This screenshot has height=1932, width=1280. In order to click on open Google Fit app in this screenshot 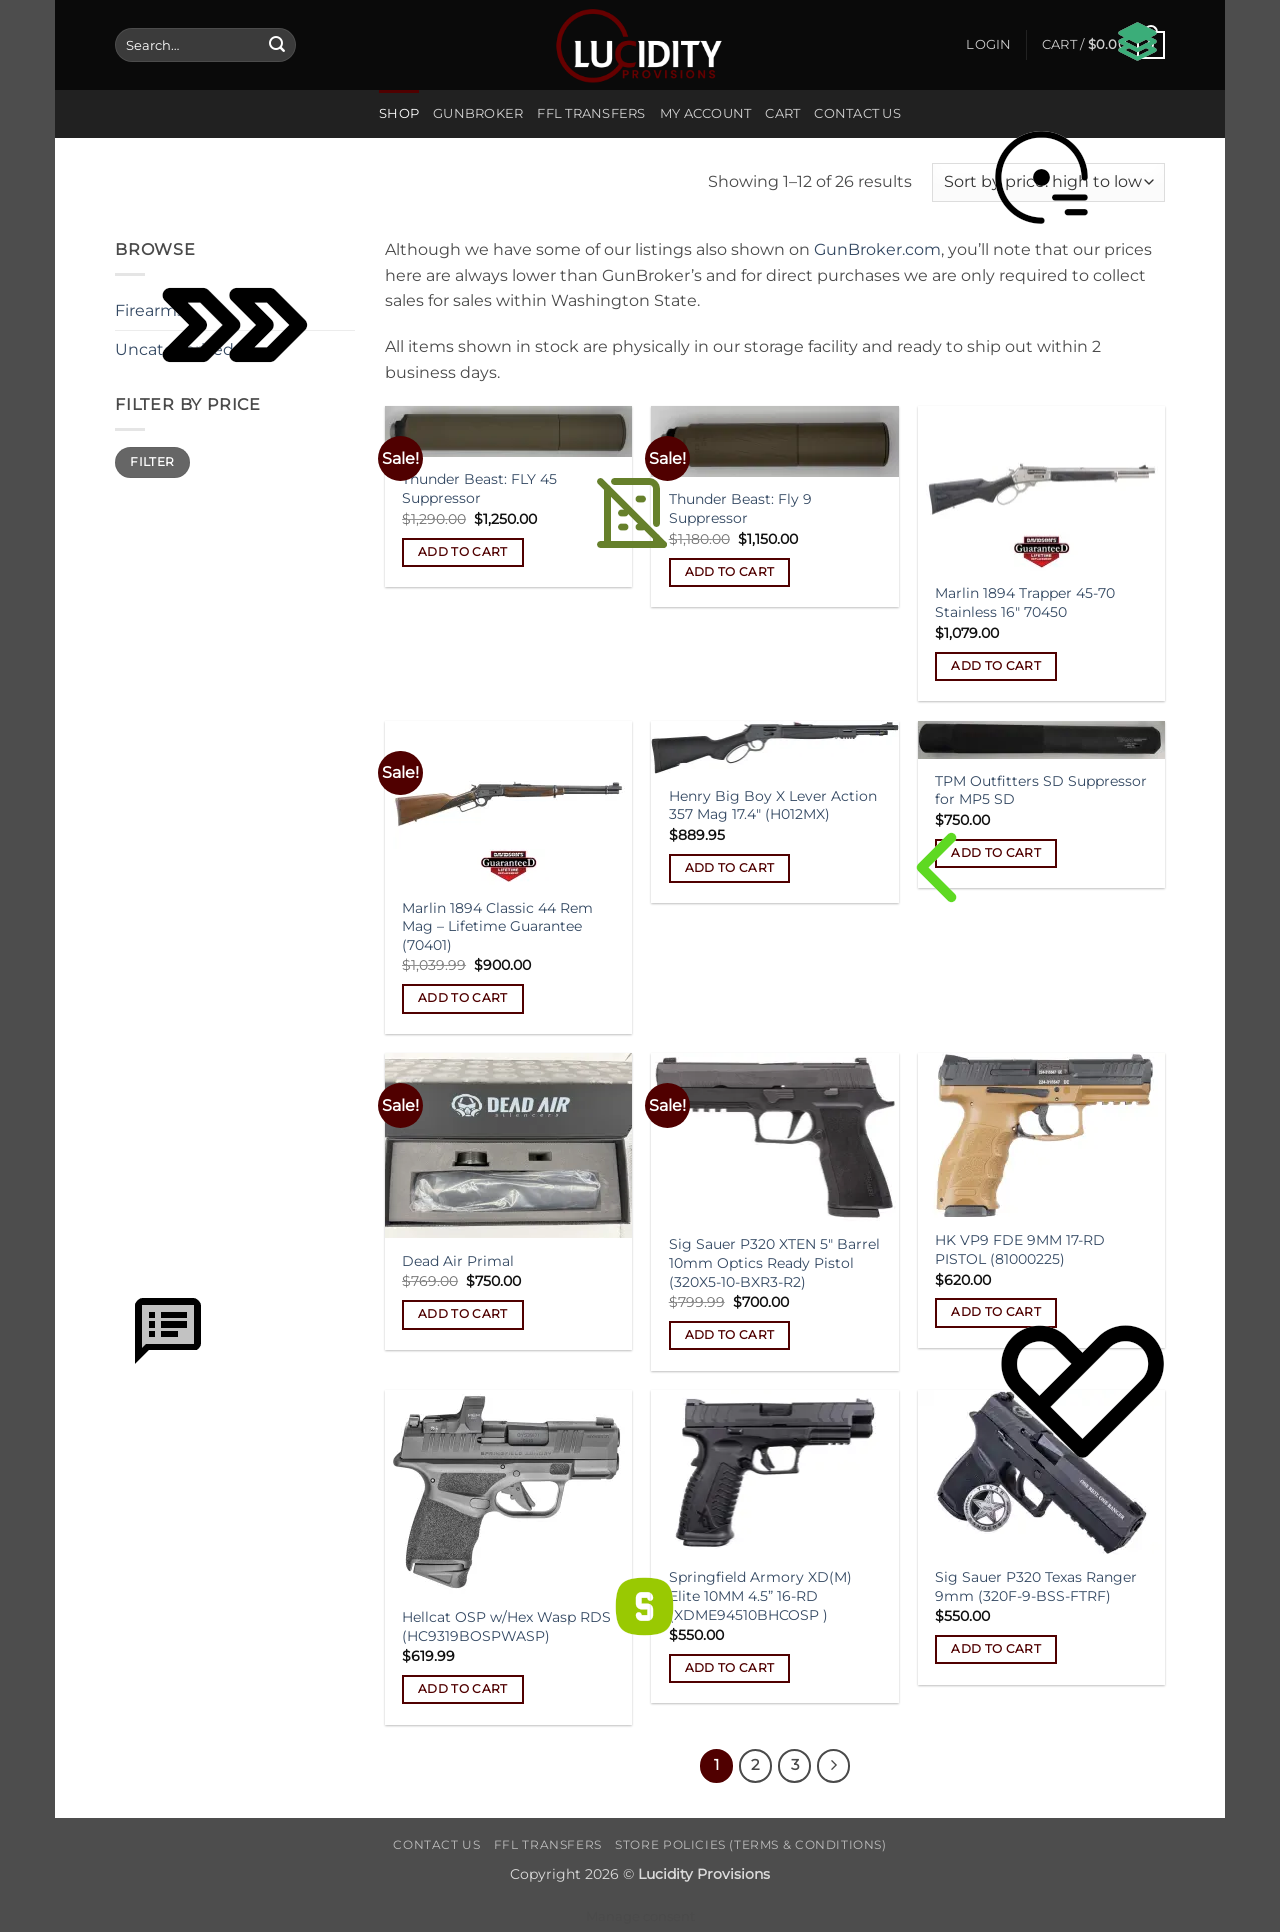, I will do `click(1082, 1388)`.